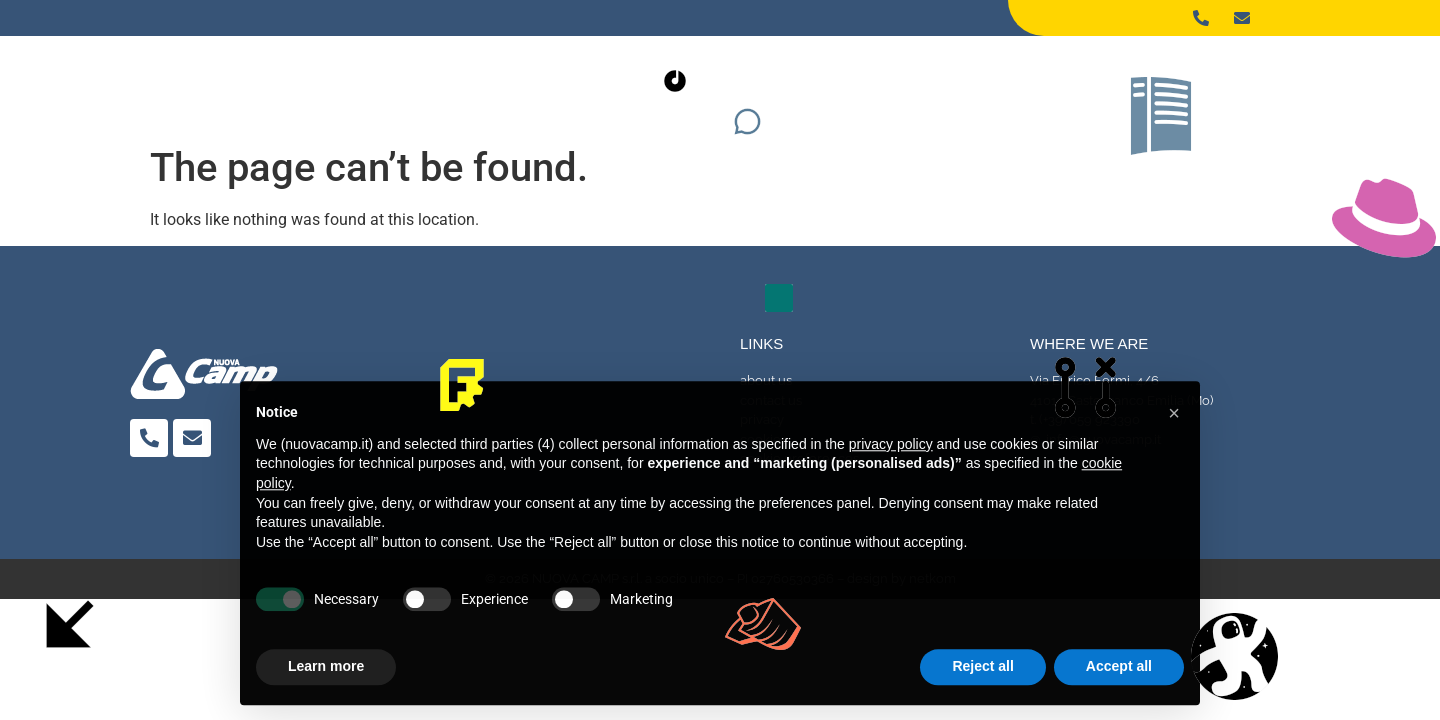 Image resolution: width=1440 pixels, height=720 pixels. Describe the element at coordinates (1161, 116) in the screenshot. I see `access Read the Docs documentation platform` at that location.